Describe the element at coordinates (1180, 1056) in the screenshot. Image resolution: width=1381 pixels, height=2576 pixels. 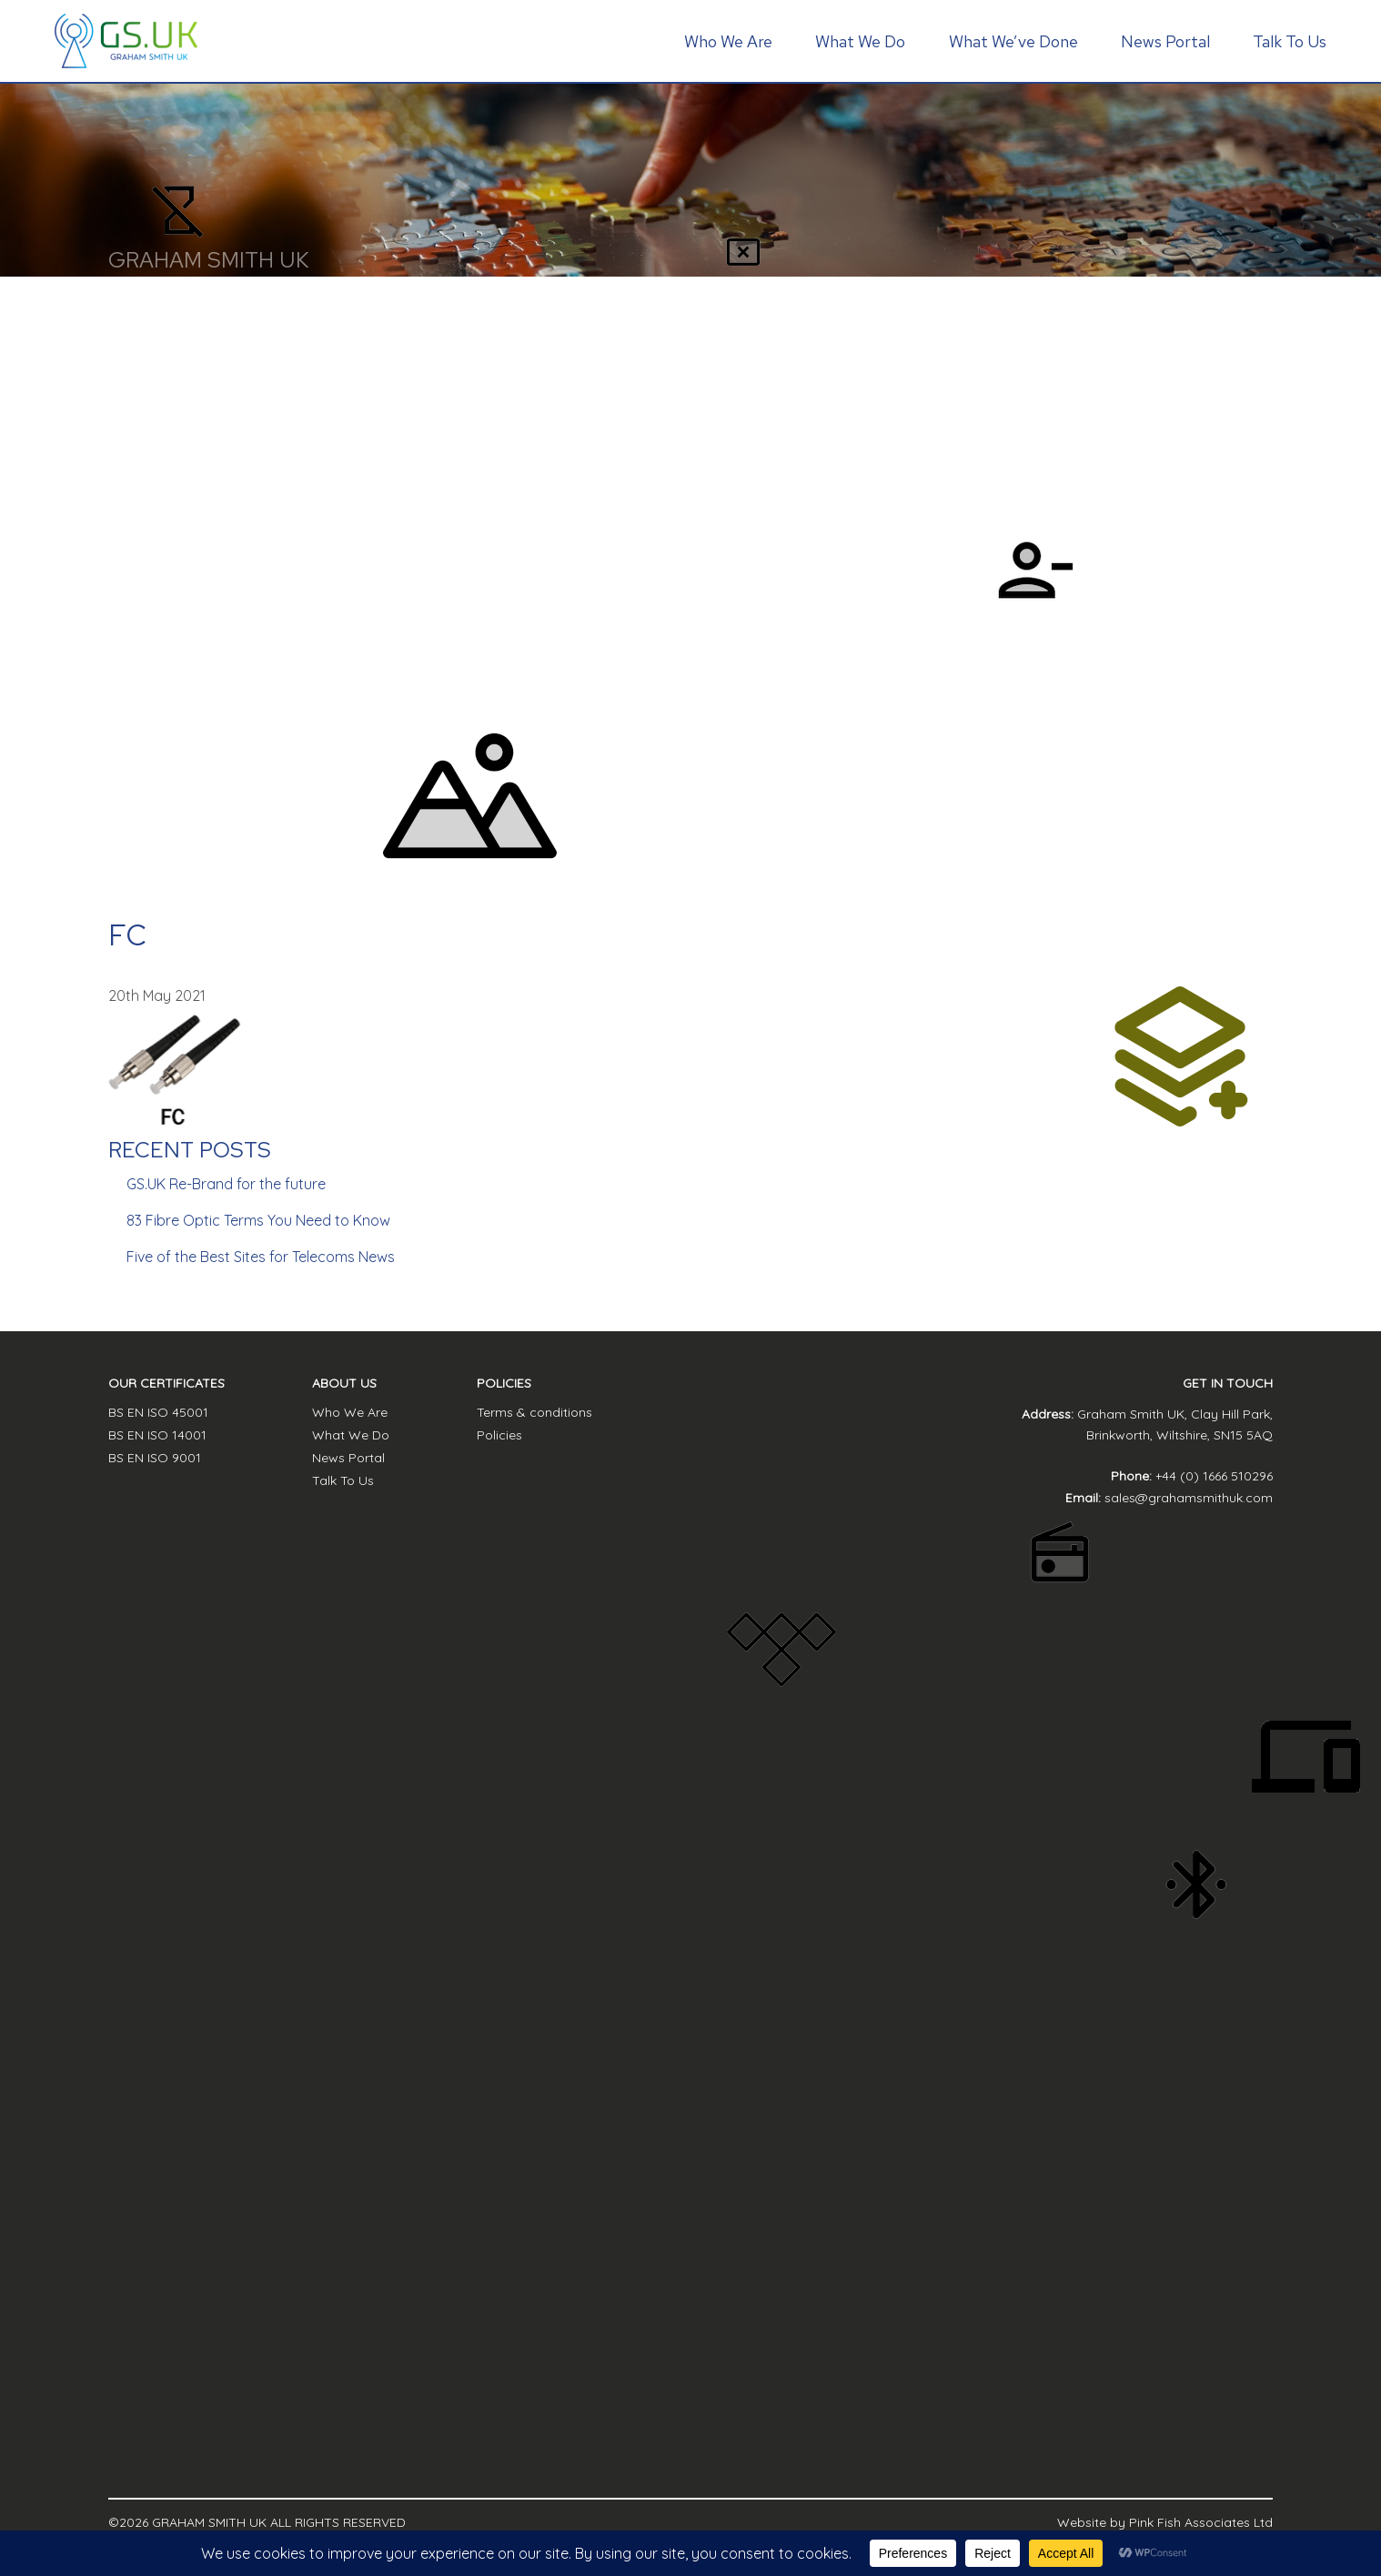
I see `add a new layer to the stack` at that location.